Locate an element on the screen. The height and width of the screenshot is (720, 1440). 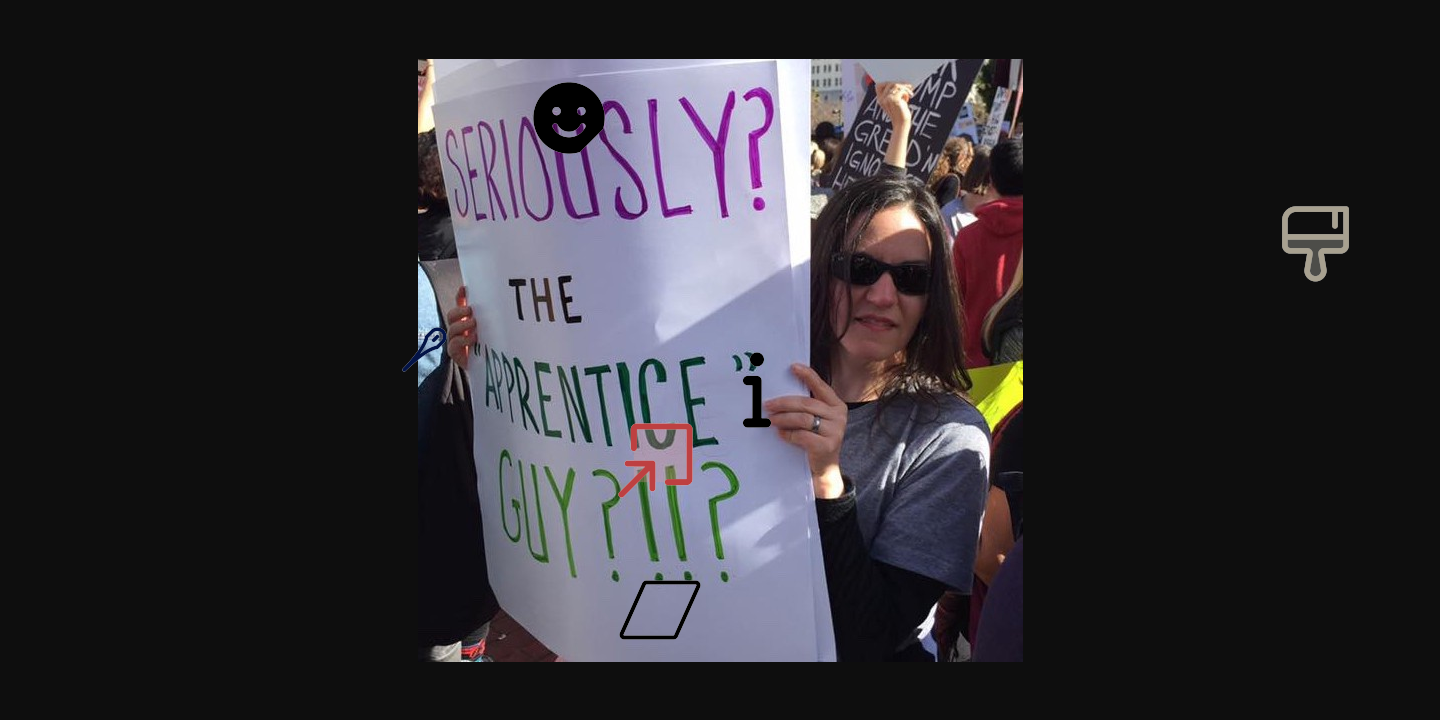
add a sticker to your message is located at coordinates (569, 118).